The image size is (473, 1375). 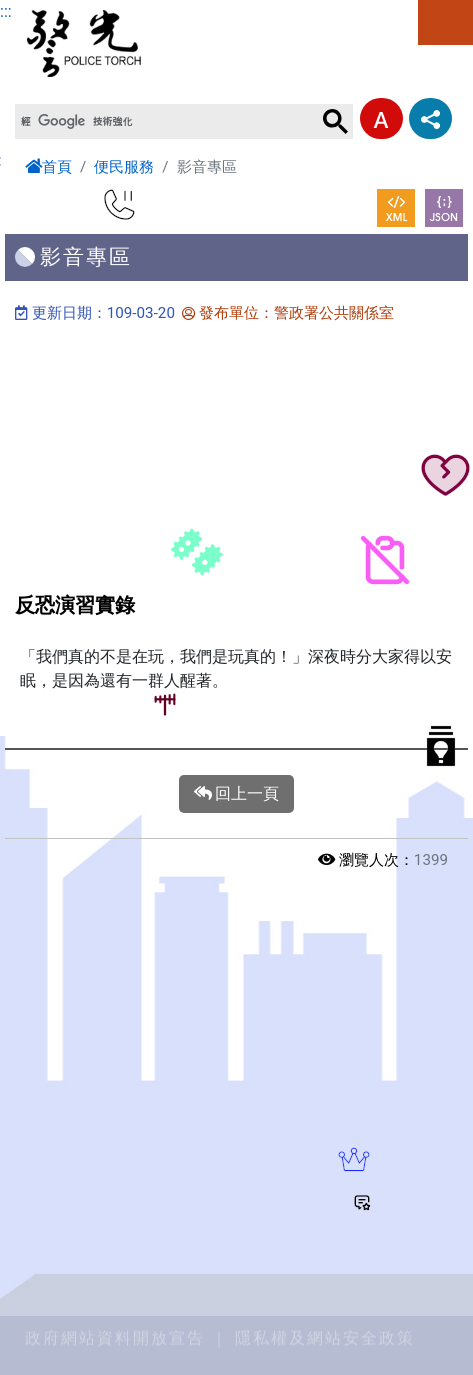 What do you see at coordinates (165, 704) in the screenshot?
I see `indicates signal or network connectivity status` at bounding box center [165, 704].